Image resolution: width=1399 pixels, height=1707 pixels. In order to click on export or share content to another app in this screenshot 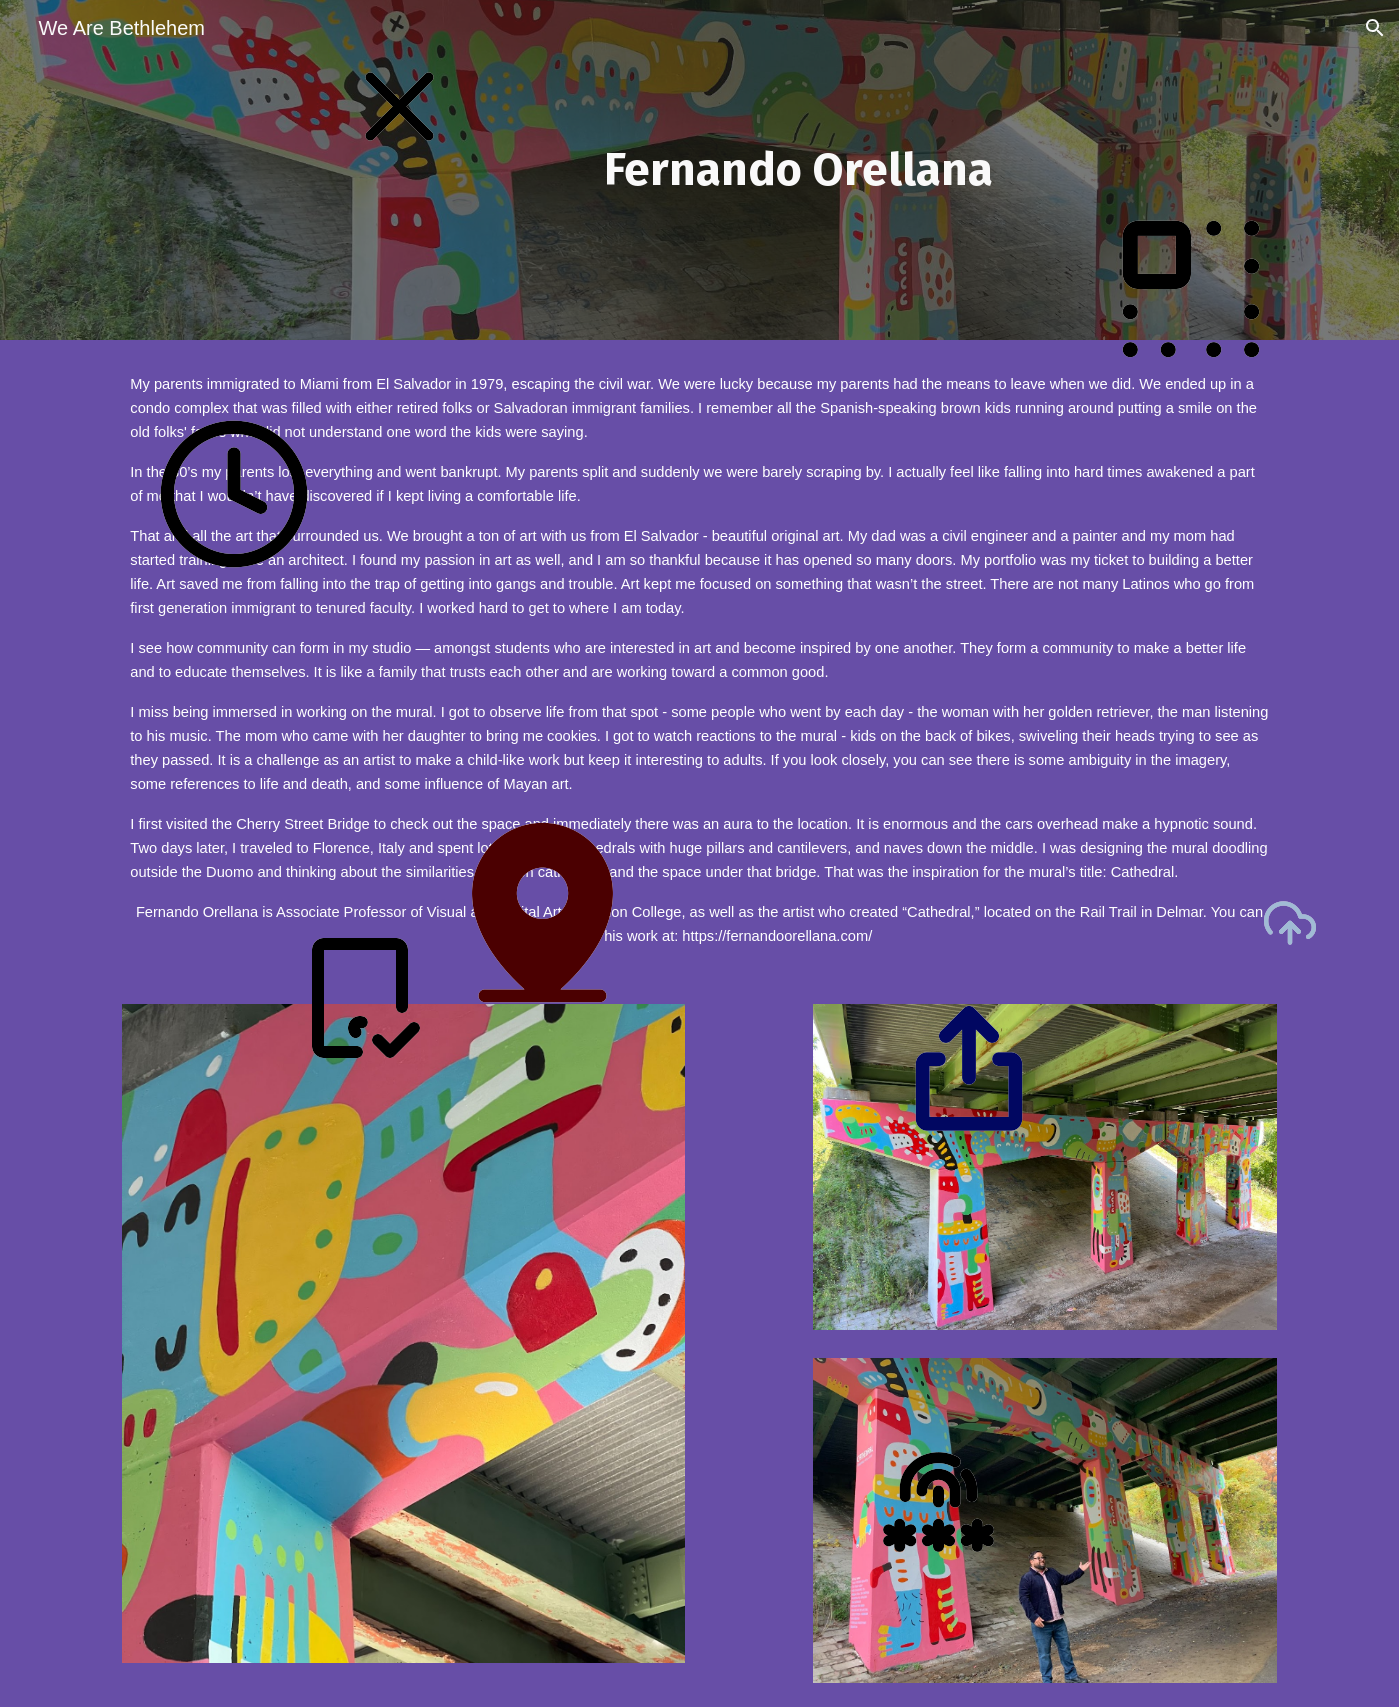, I will do `click(969, 1073)`.